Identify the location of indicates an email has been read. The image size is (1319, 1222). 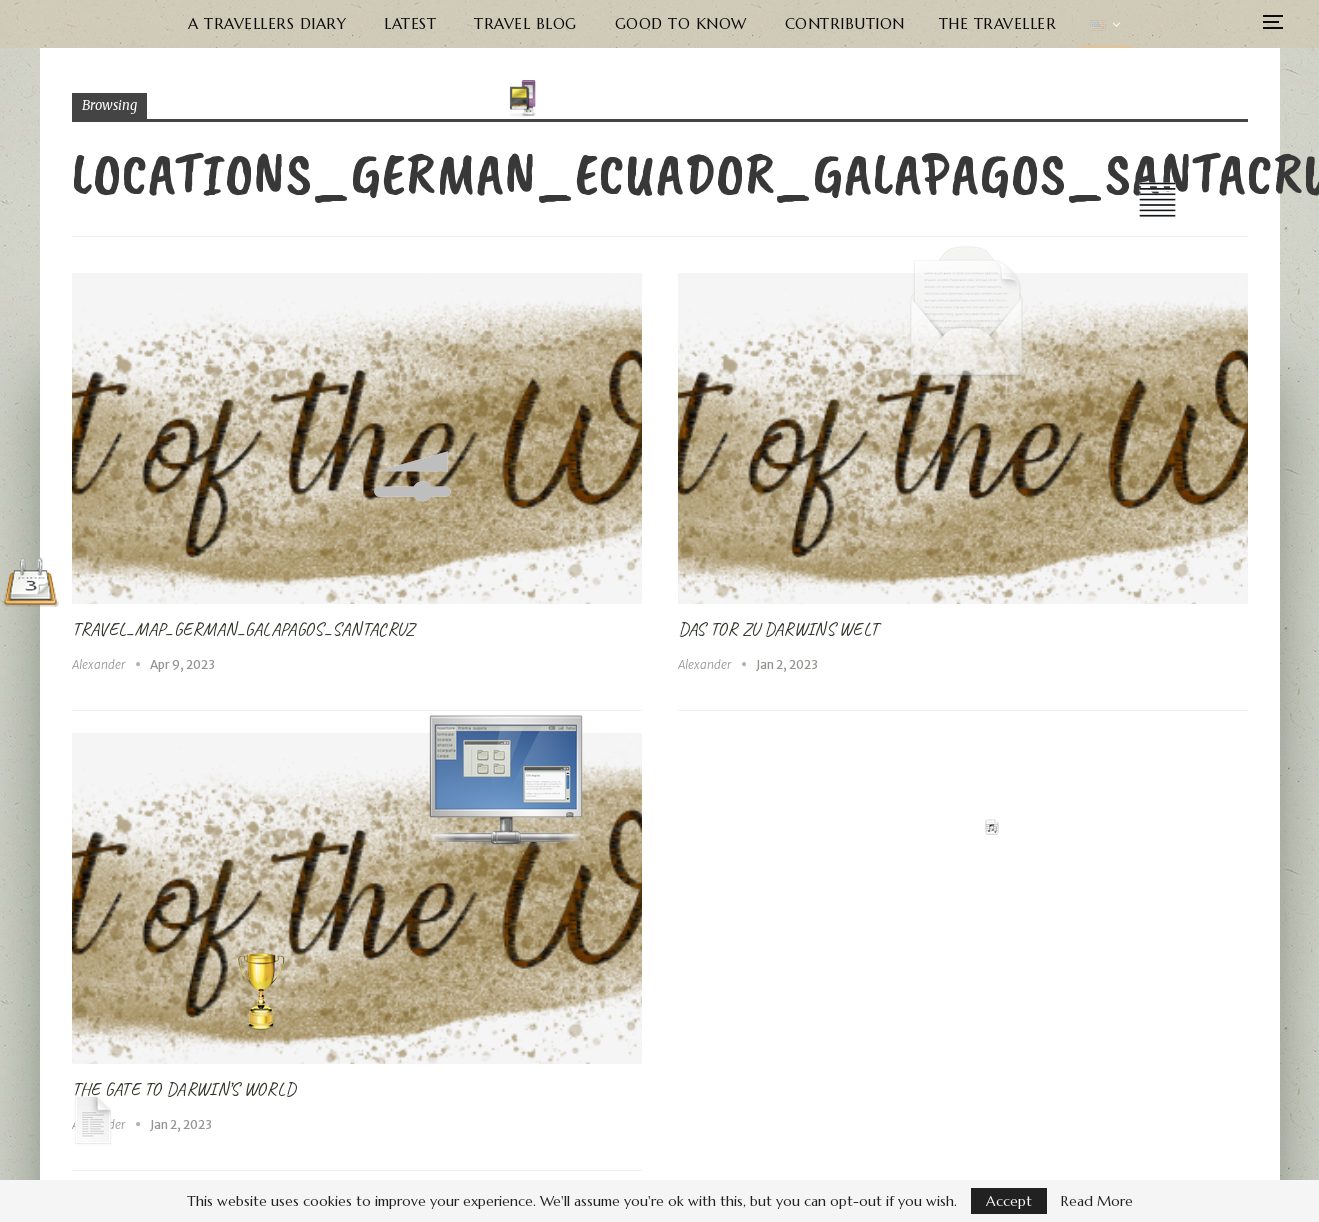
(966, 313).